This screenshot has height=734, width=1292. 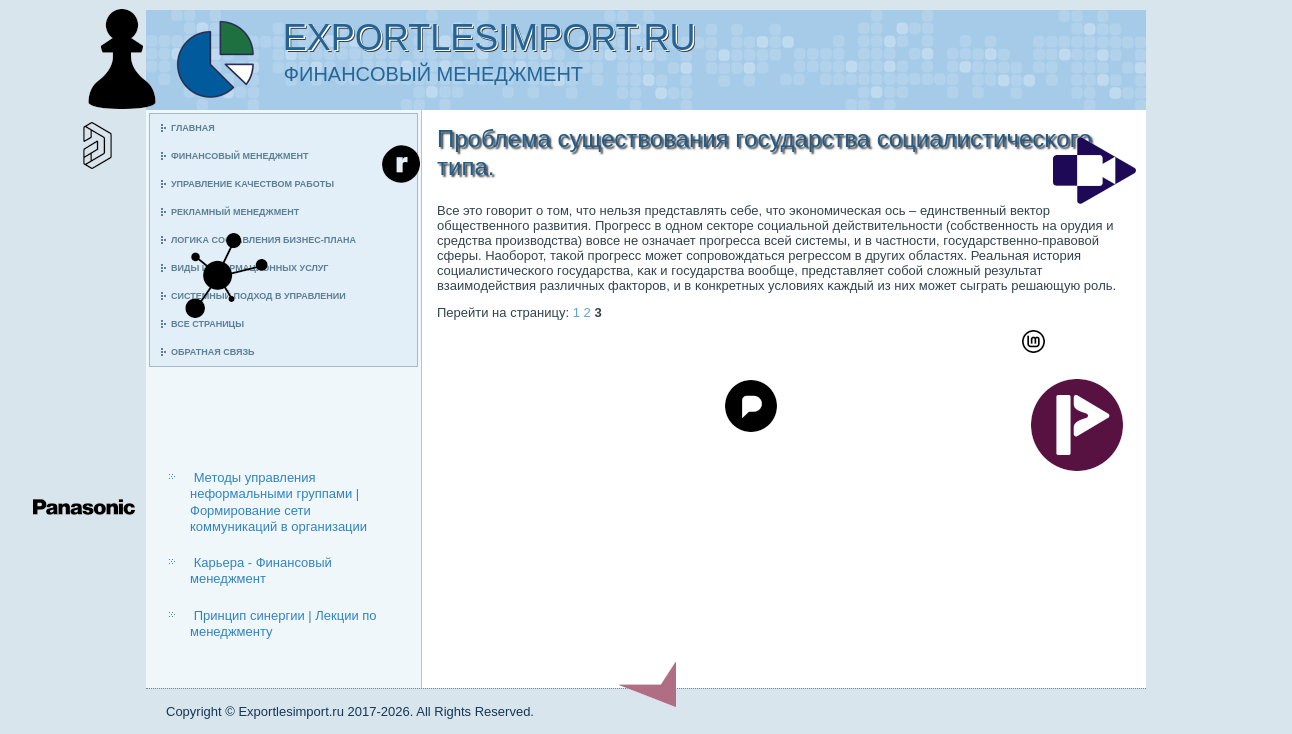 What do you see at coordinates (1033, 341) in the screenshot?
I see `Linux Mint operating system logo` at bounding box center [1033, 341].